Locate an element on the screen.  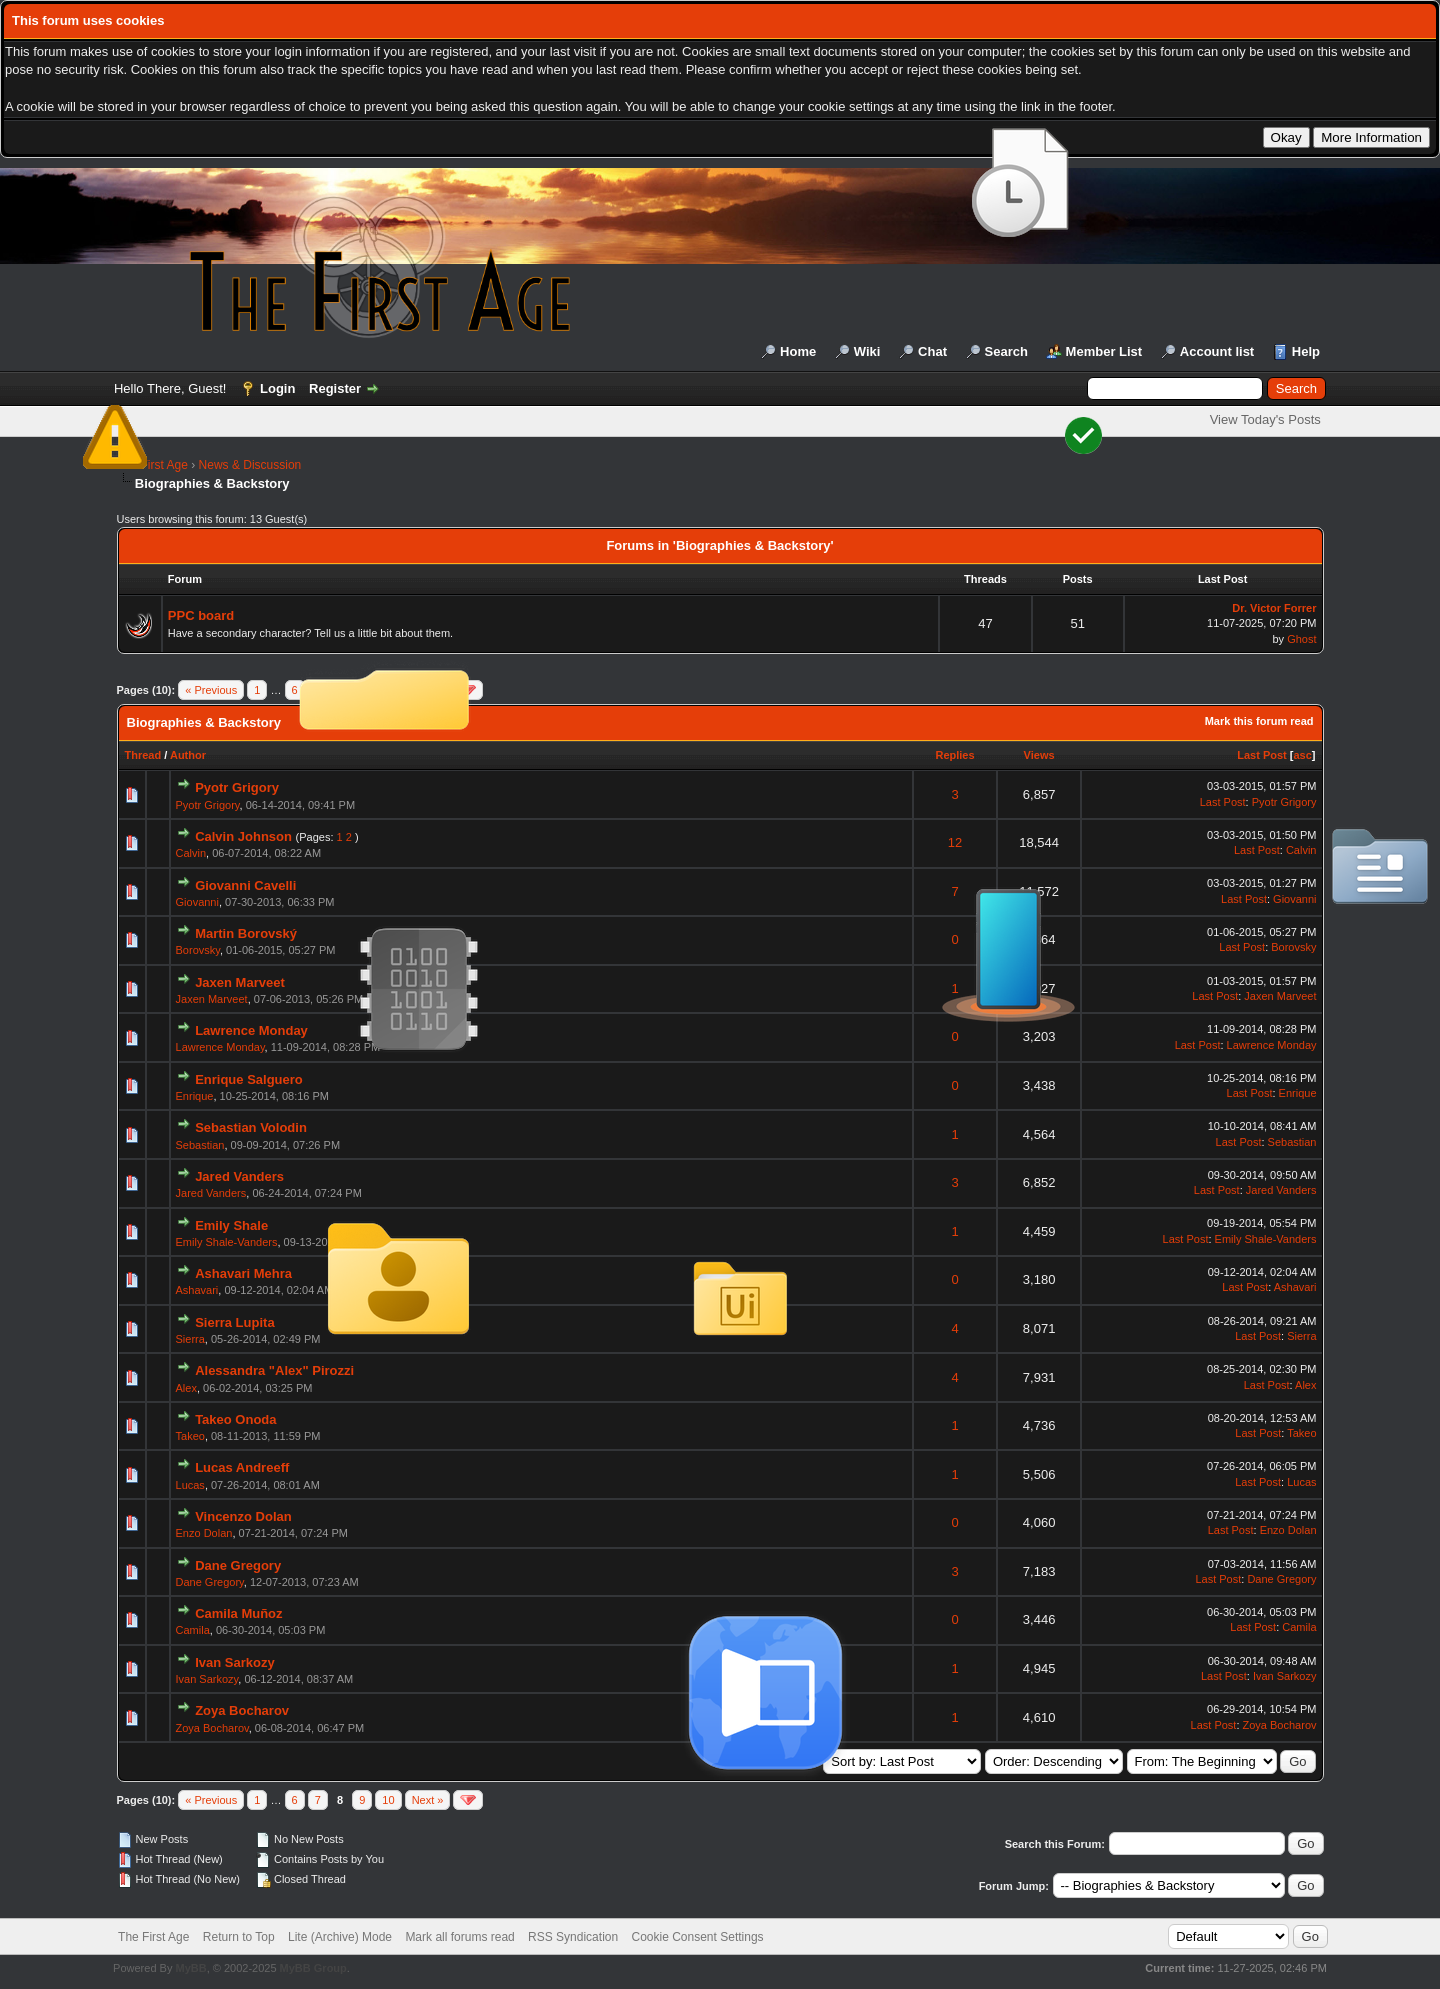
firmware file type indicator is located at coordinates (419, 989).